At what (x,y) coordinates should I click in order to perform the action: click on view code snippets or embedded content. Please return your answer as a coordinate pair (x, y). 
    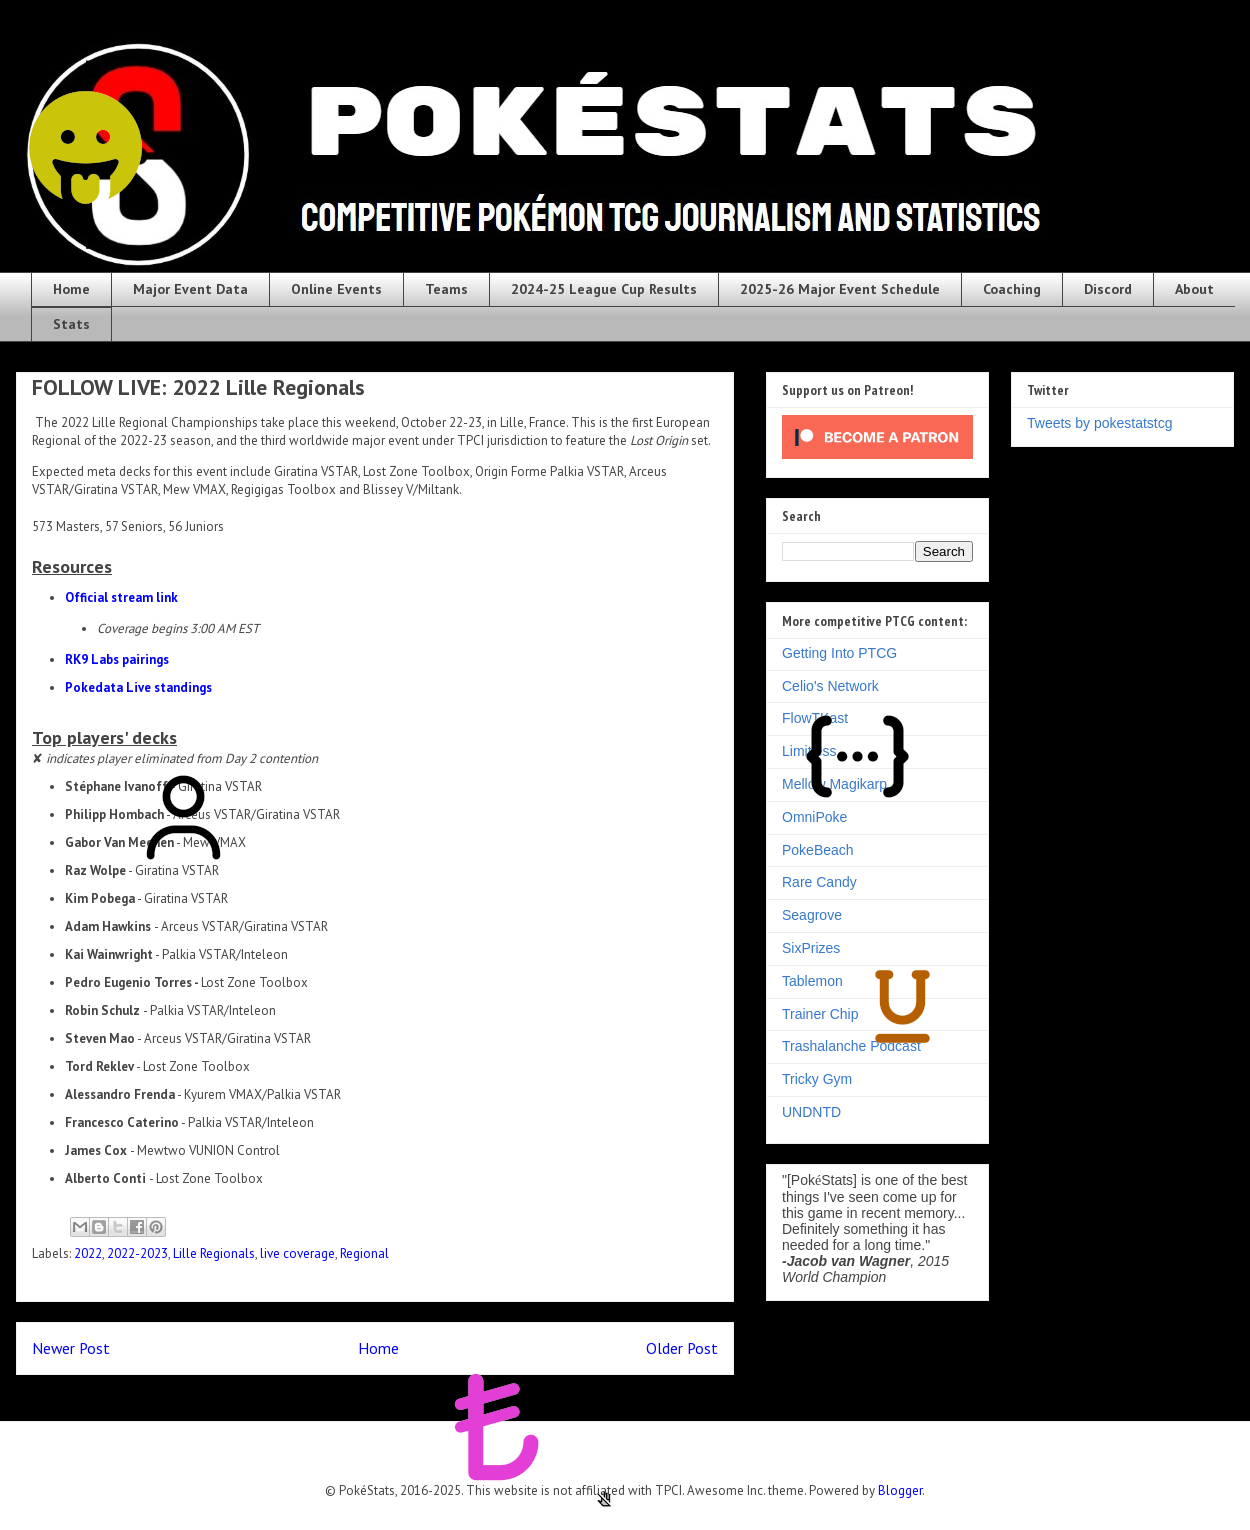
    Looking at the image, I should click on (857, 756).